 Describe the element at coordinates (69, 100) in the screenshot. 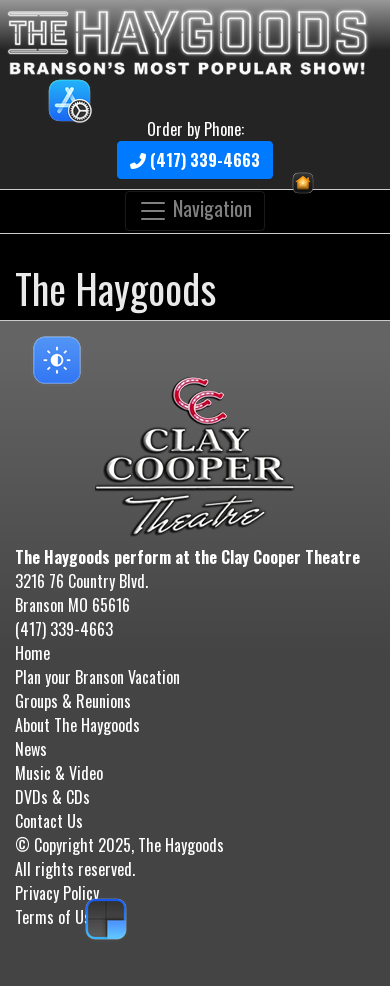

I see `open software properties or developer settings` at that location.